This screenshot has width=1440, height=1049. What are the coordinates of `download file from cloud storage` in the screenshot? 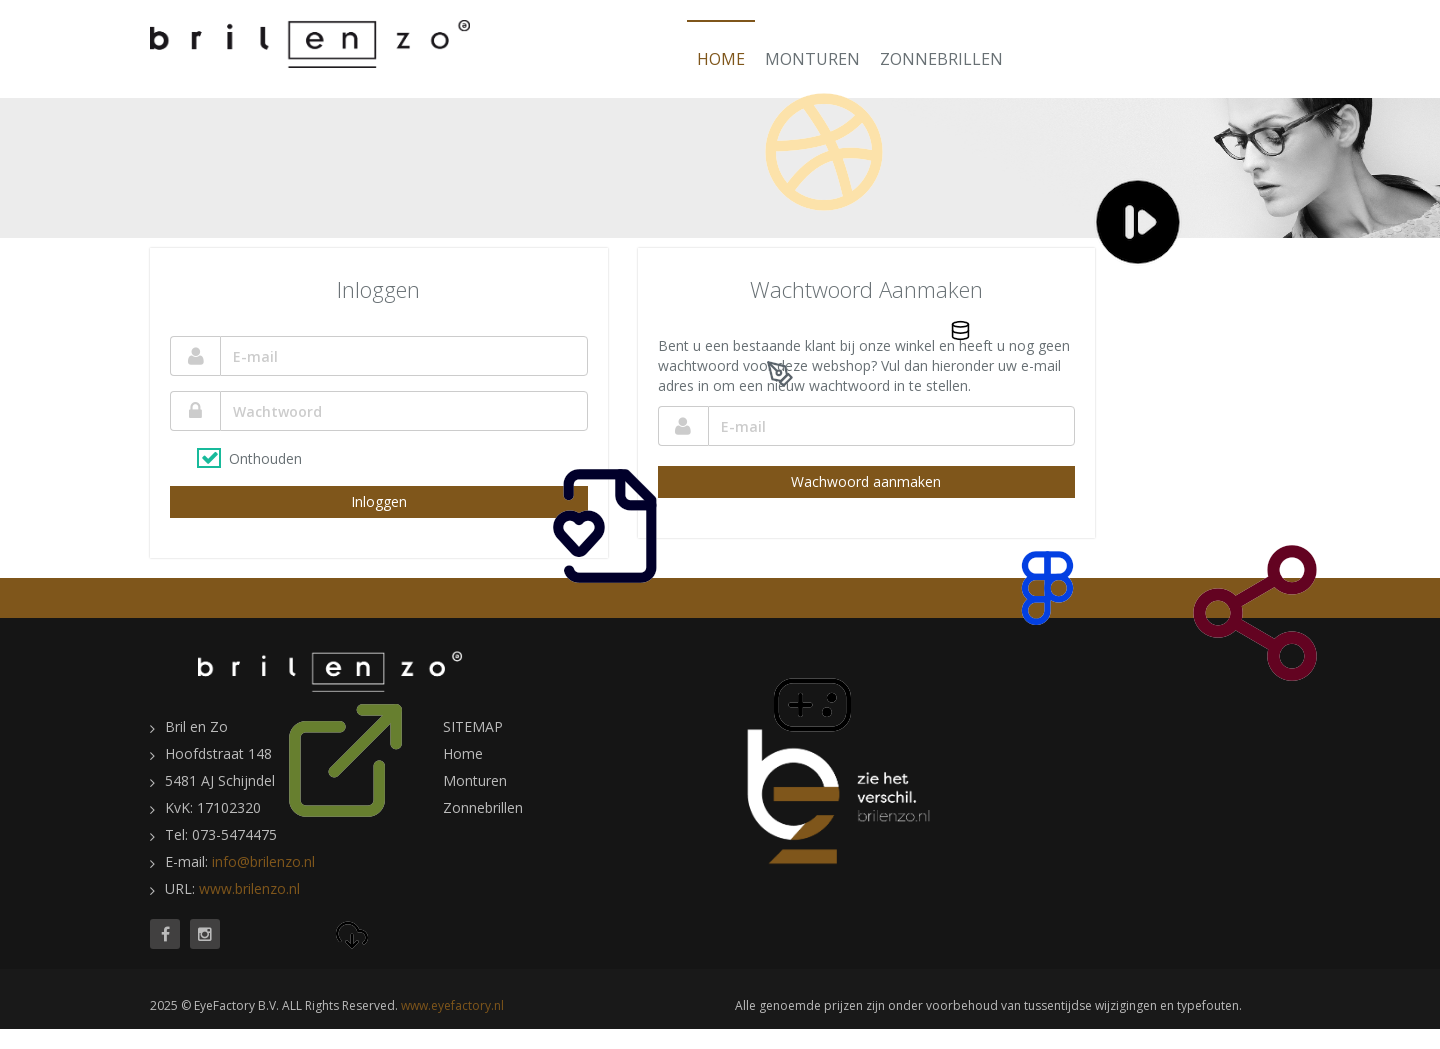 It's located at (352, 935).